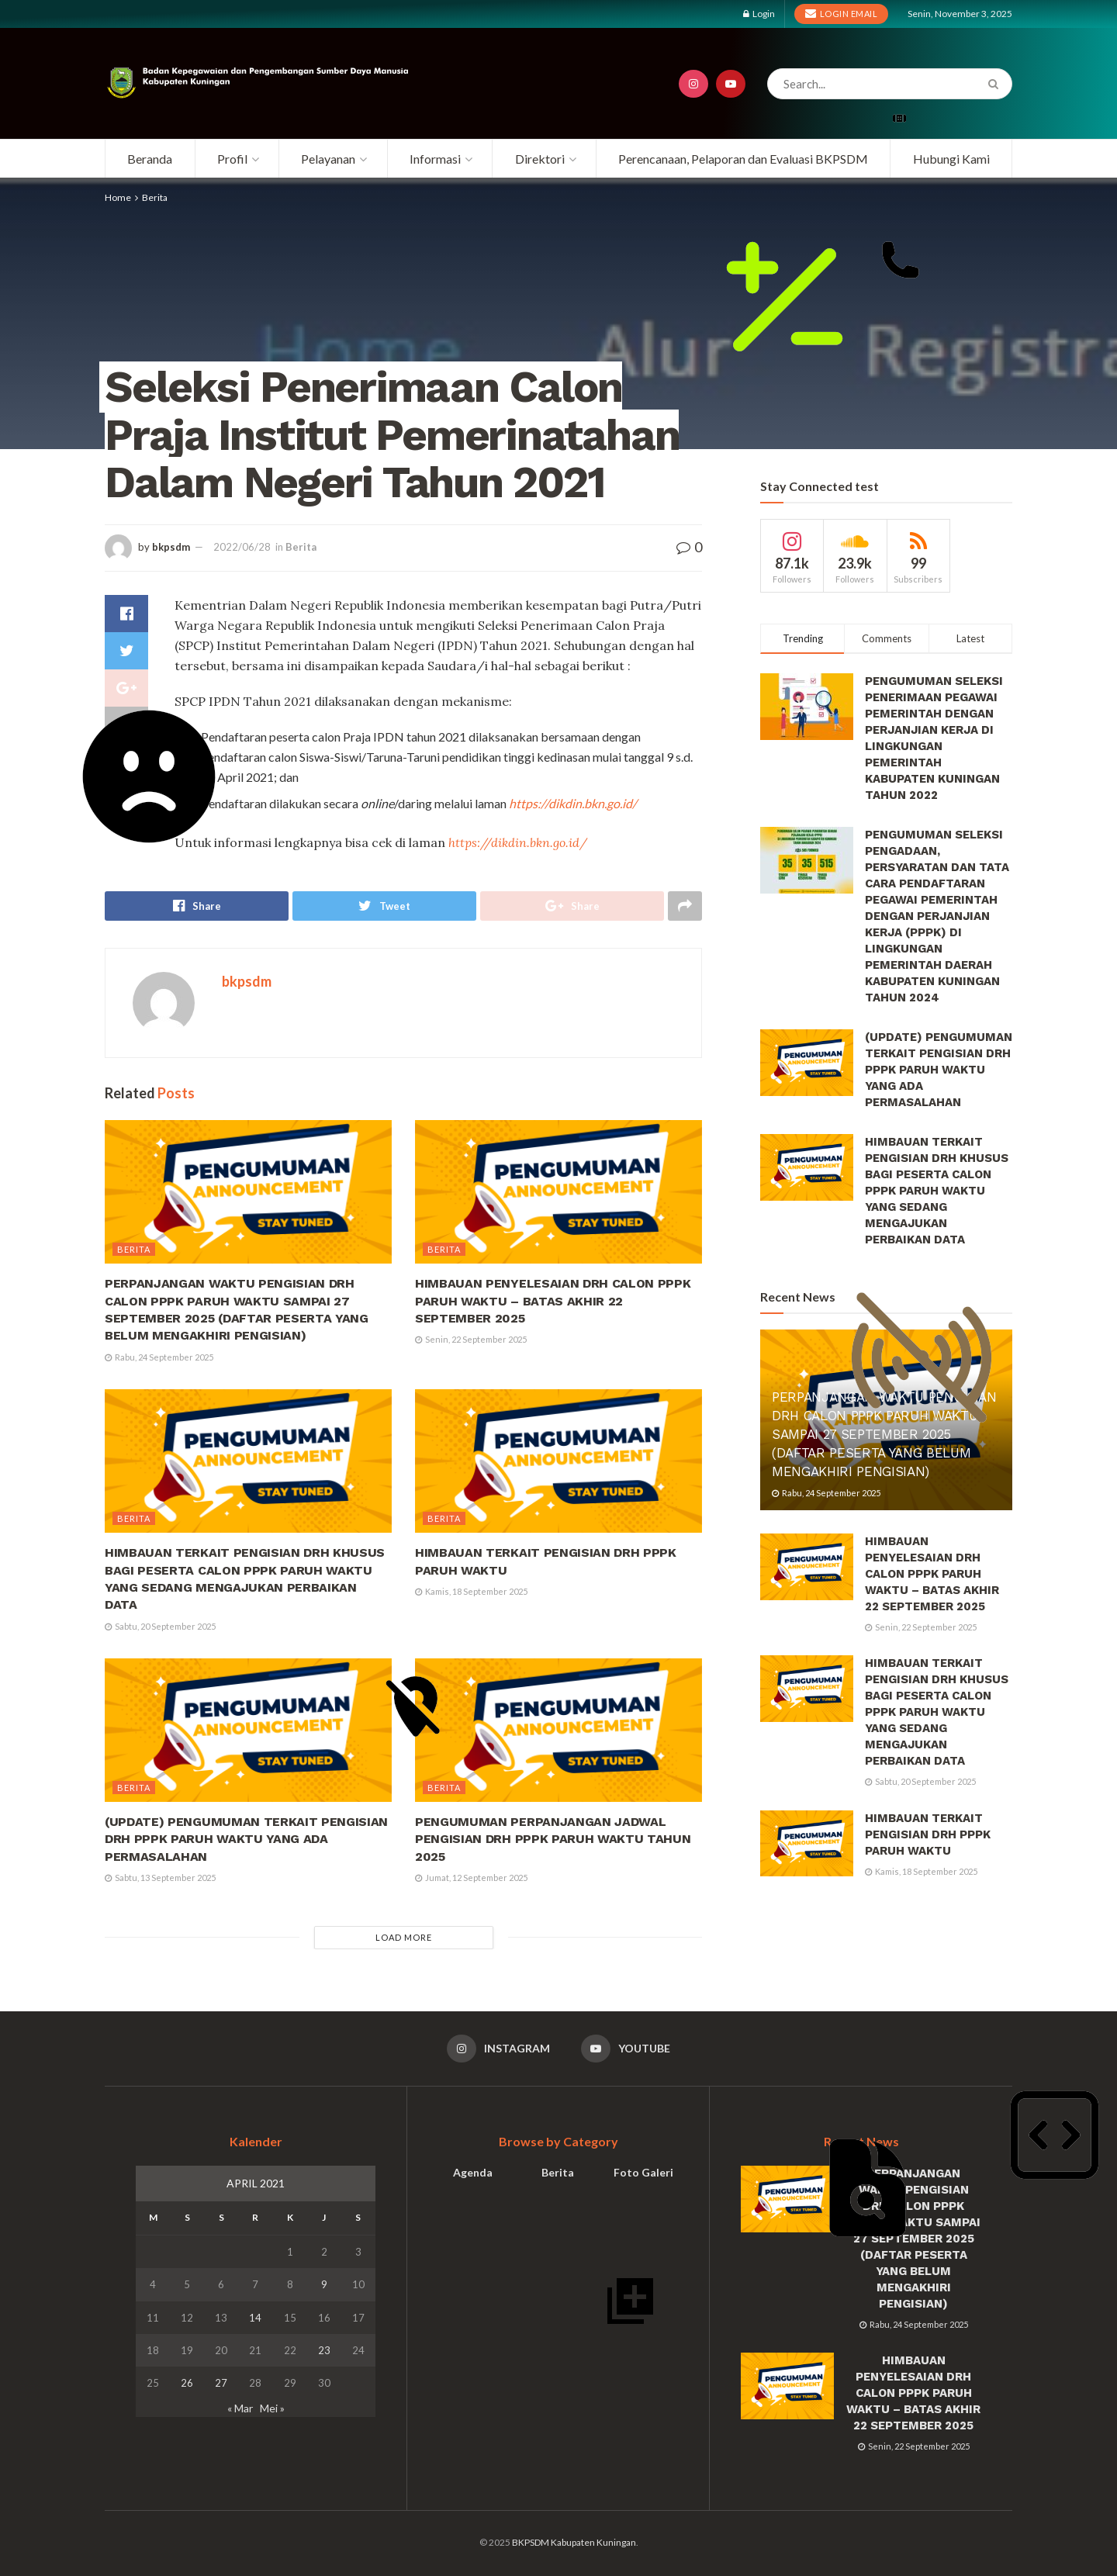 This screenshot has height=2576, width=1117. Describe the element at coordinates (630, 2301) in the screenshot. I see `add a new photo to your collection` at that location.